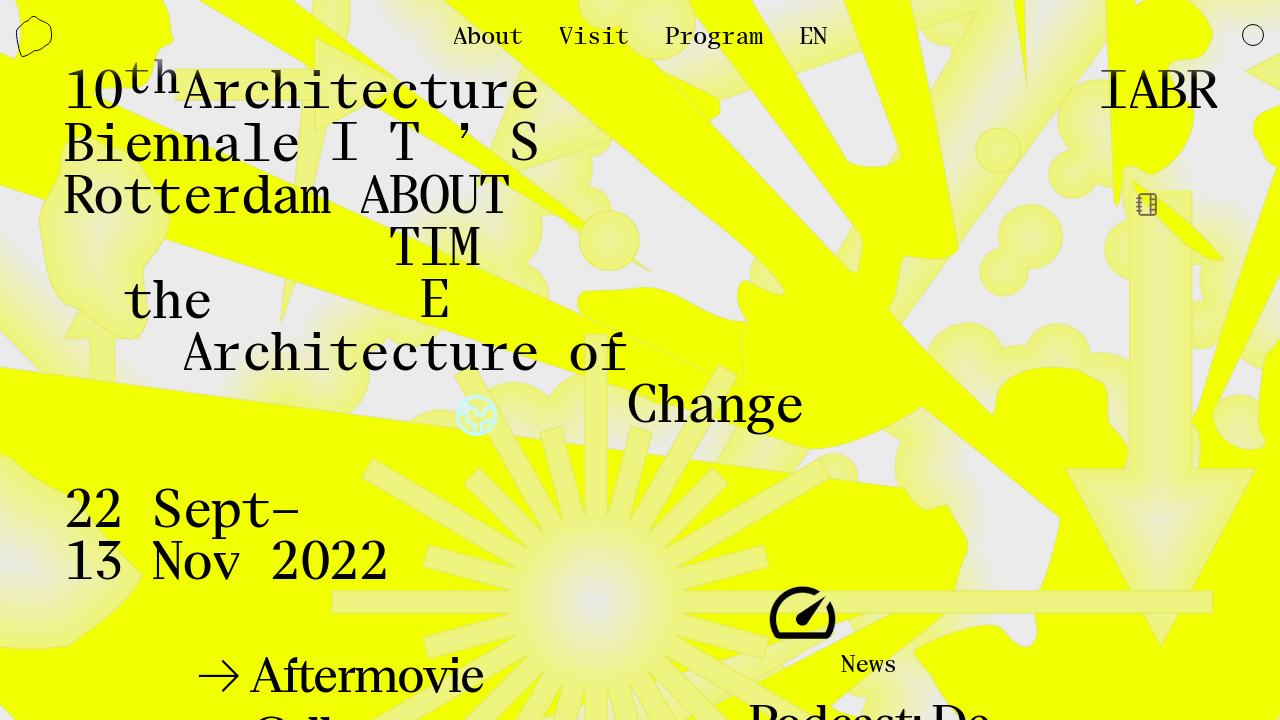 This screenshot has height=720, width=1280. Describe the element at coordinates (1147, 204) in the screenshot. I see `open tabbed notebook or journal` at that location.